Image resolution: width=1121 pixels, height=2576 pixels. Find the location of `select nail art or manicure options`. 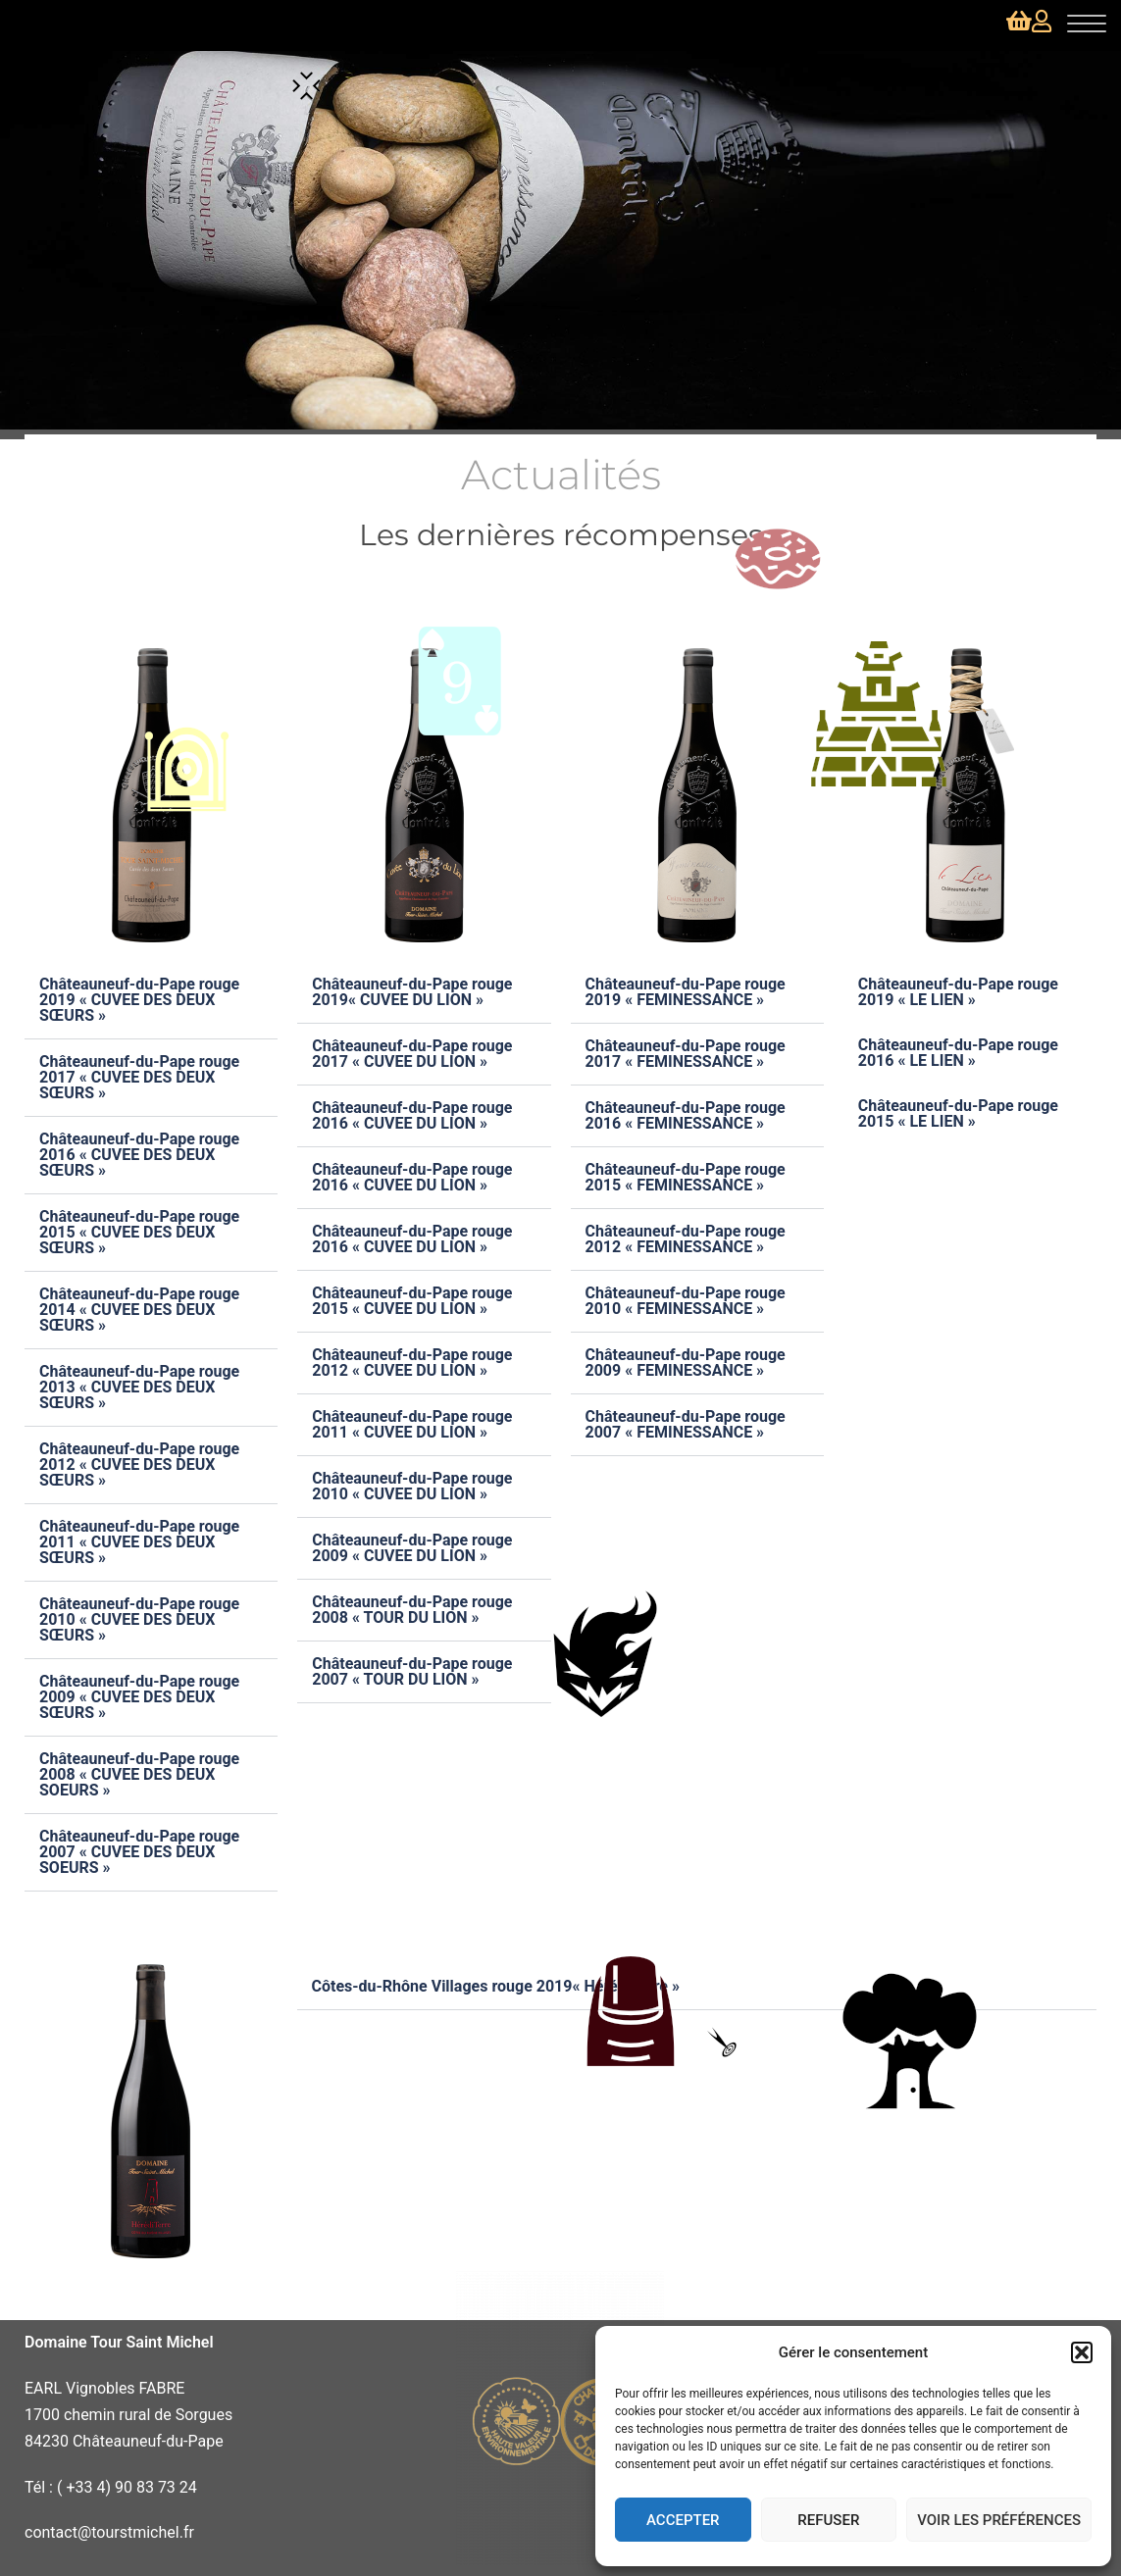

select nail art or manicure options is located at coordinates (631, 2011).